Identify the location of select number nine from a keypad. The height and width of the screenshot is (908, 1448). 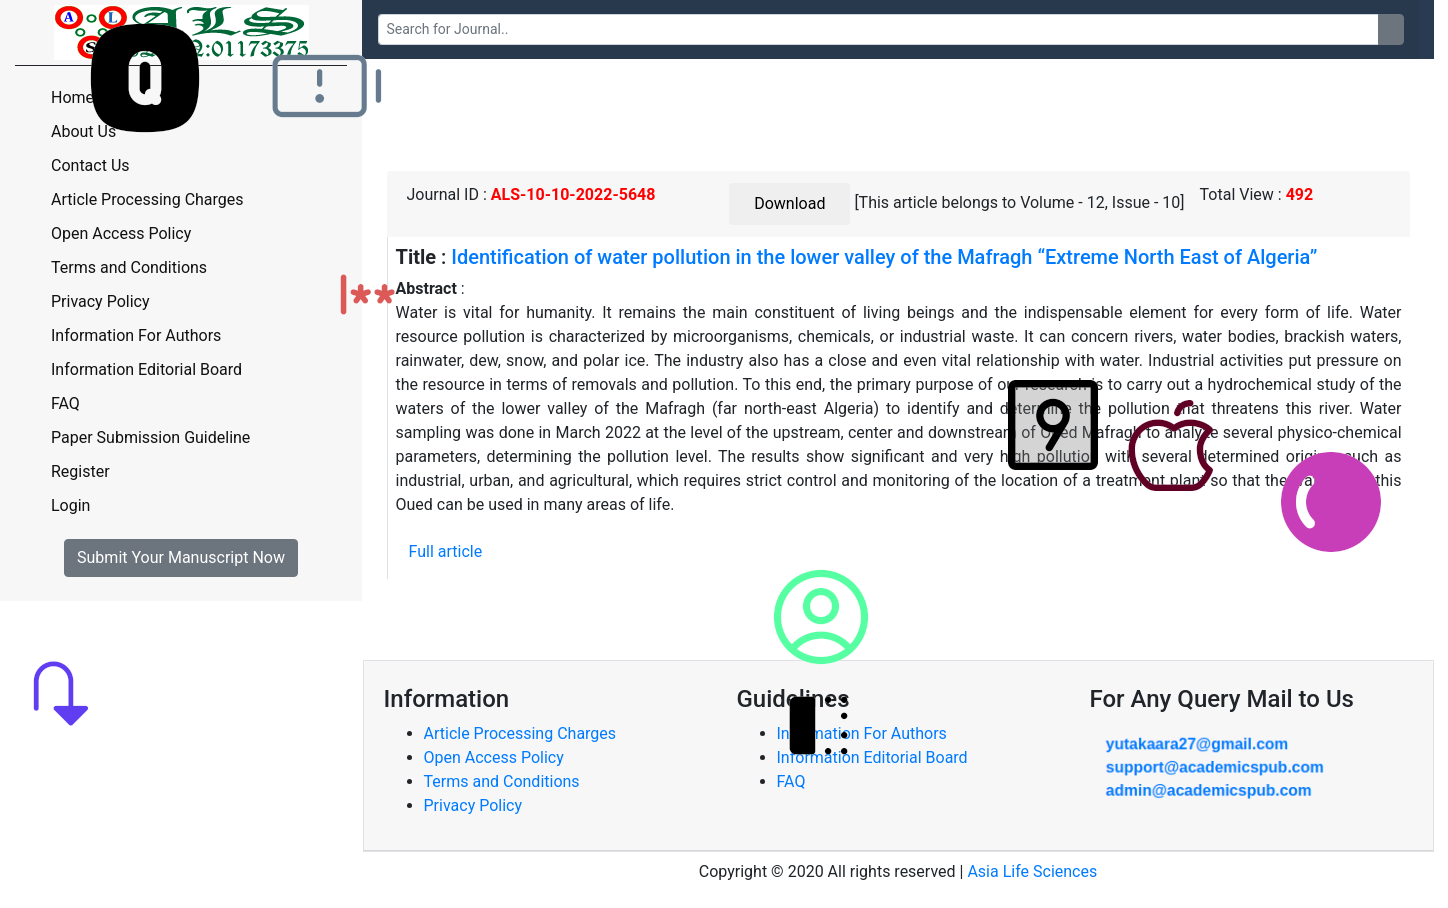
(1053, 425).